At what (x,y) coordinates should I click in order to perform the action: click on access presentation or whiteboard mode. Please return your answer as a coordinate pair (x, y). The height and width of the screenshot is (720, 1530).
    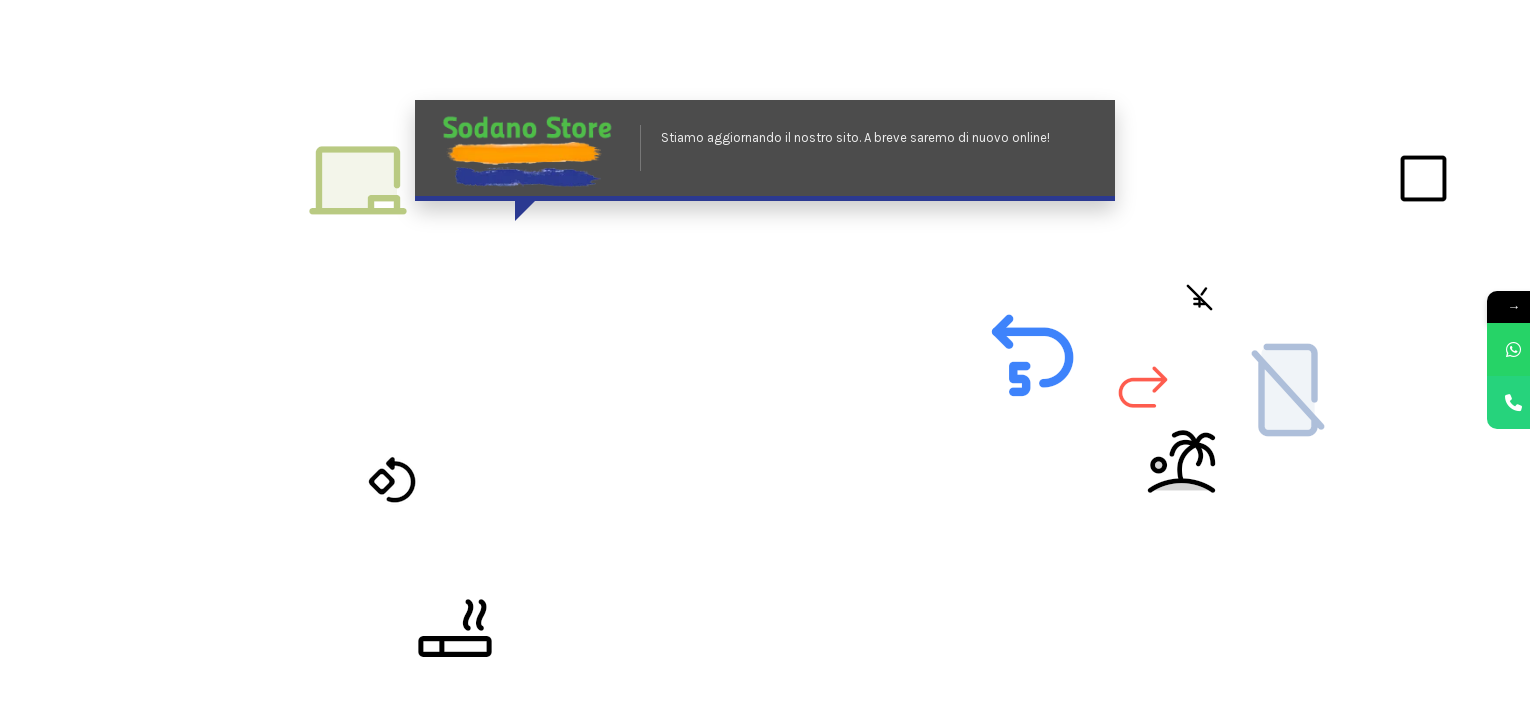
    Looking at the image, I should click on (358, 182).